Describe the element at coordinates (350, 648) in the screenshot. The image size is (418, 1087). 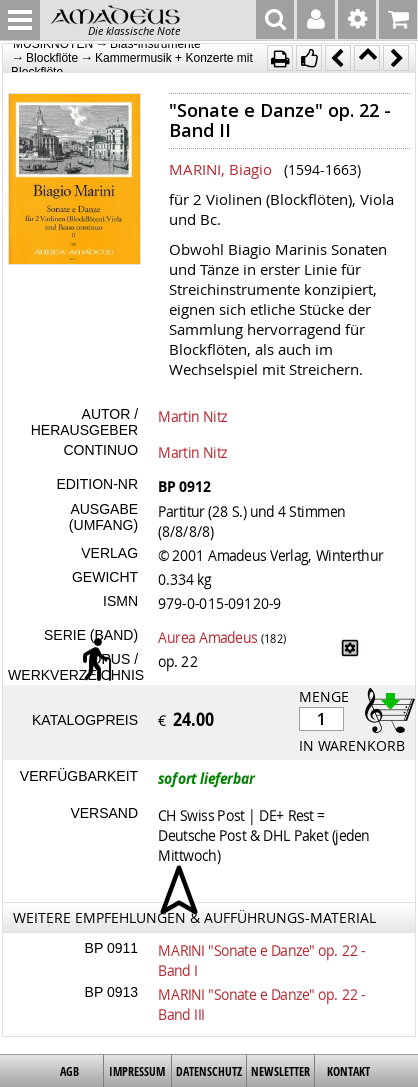
I see `access application settings` at that location.